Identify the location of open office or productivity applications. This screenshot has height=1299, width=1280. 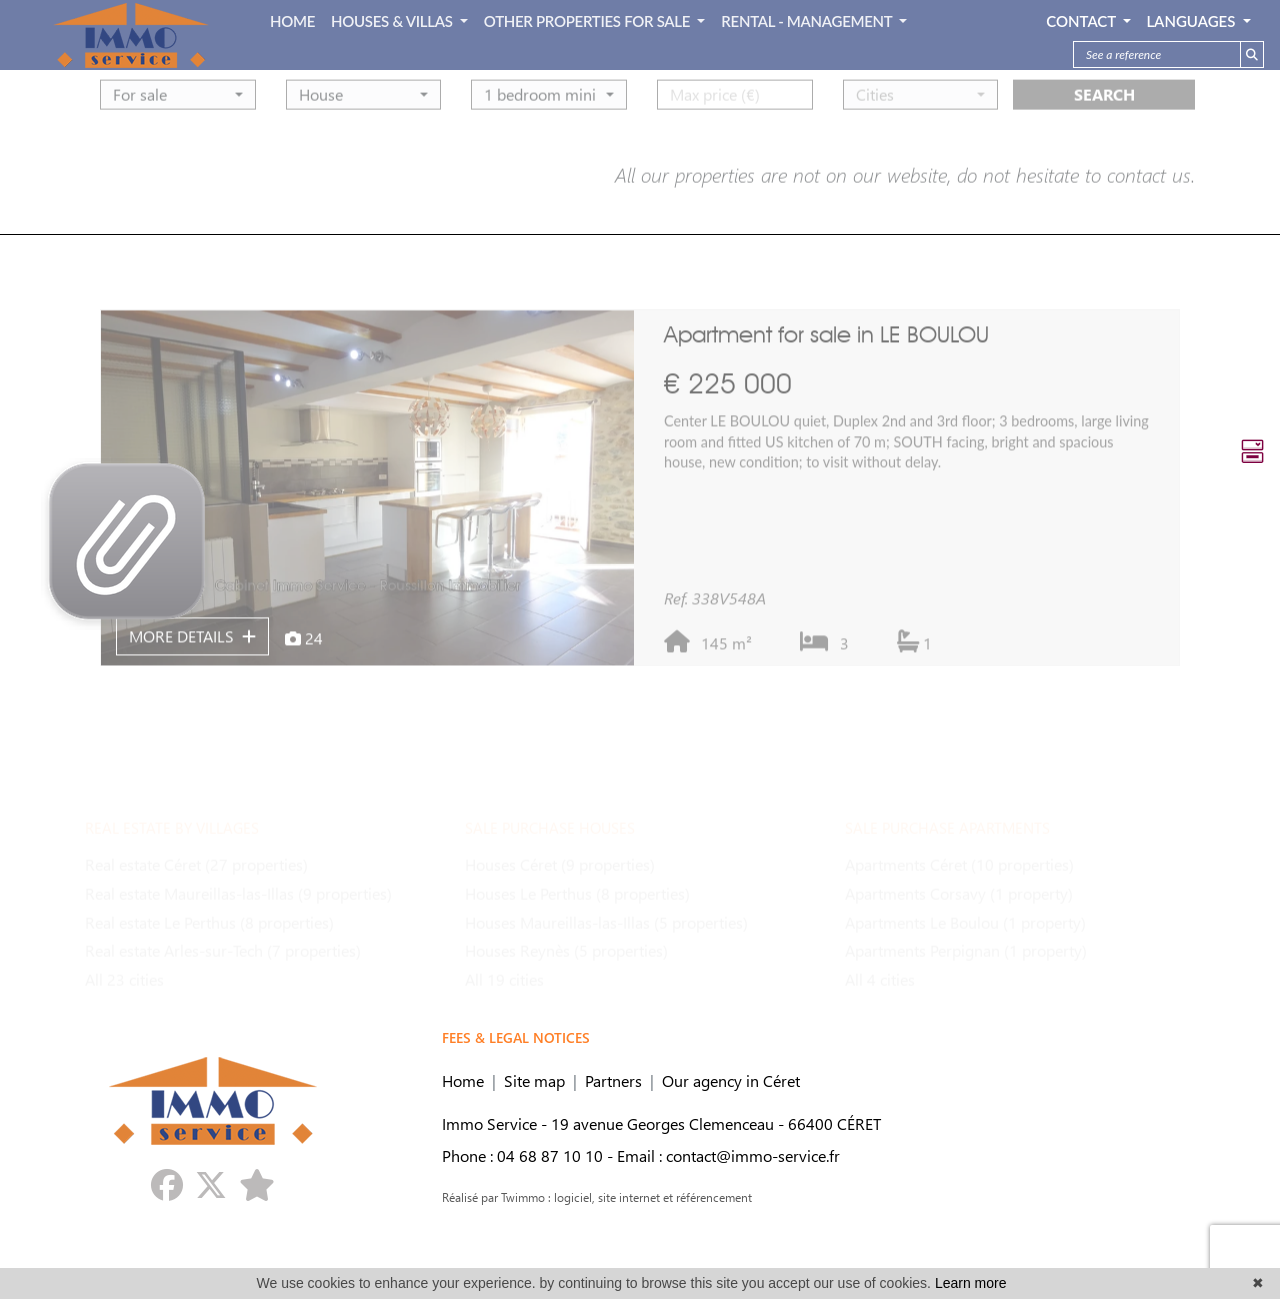
(127, 544).